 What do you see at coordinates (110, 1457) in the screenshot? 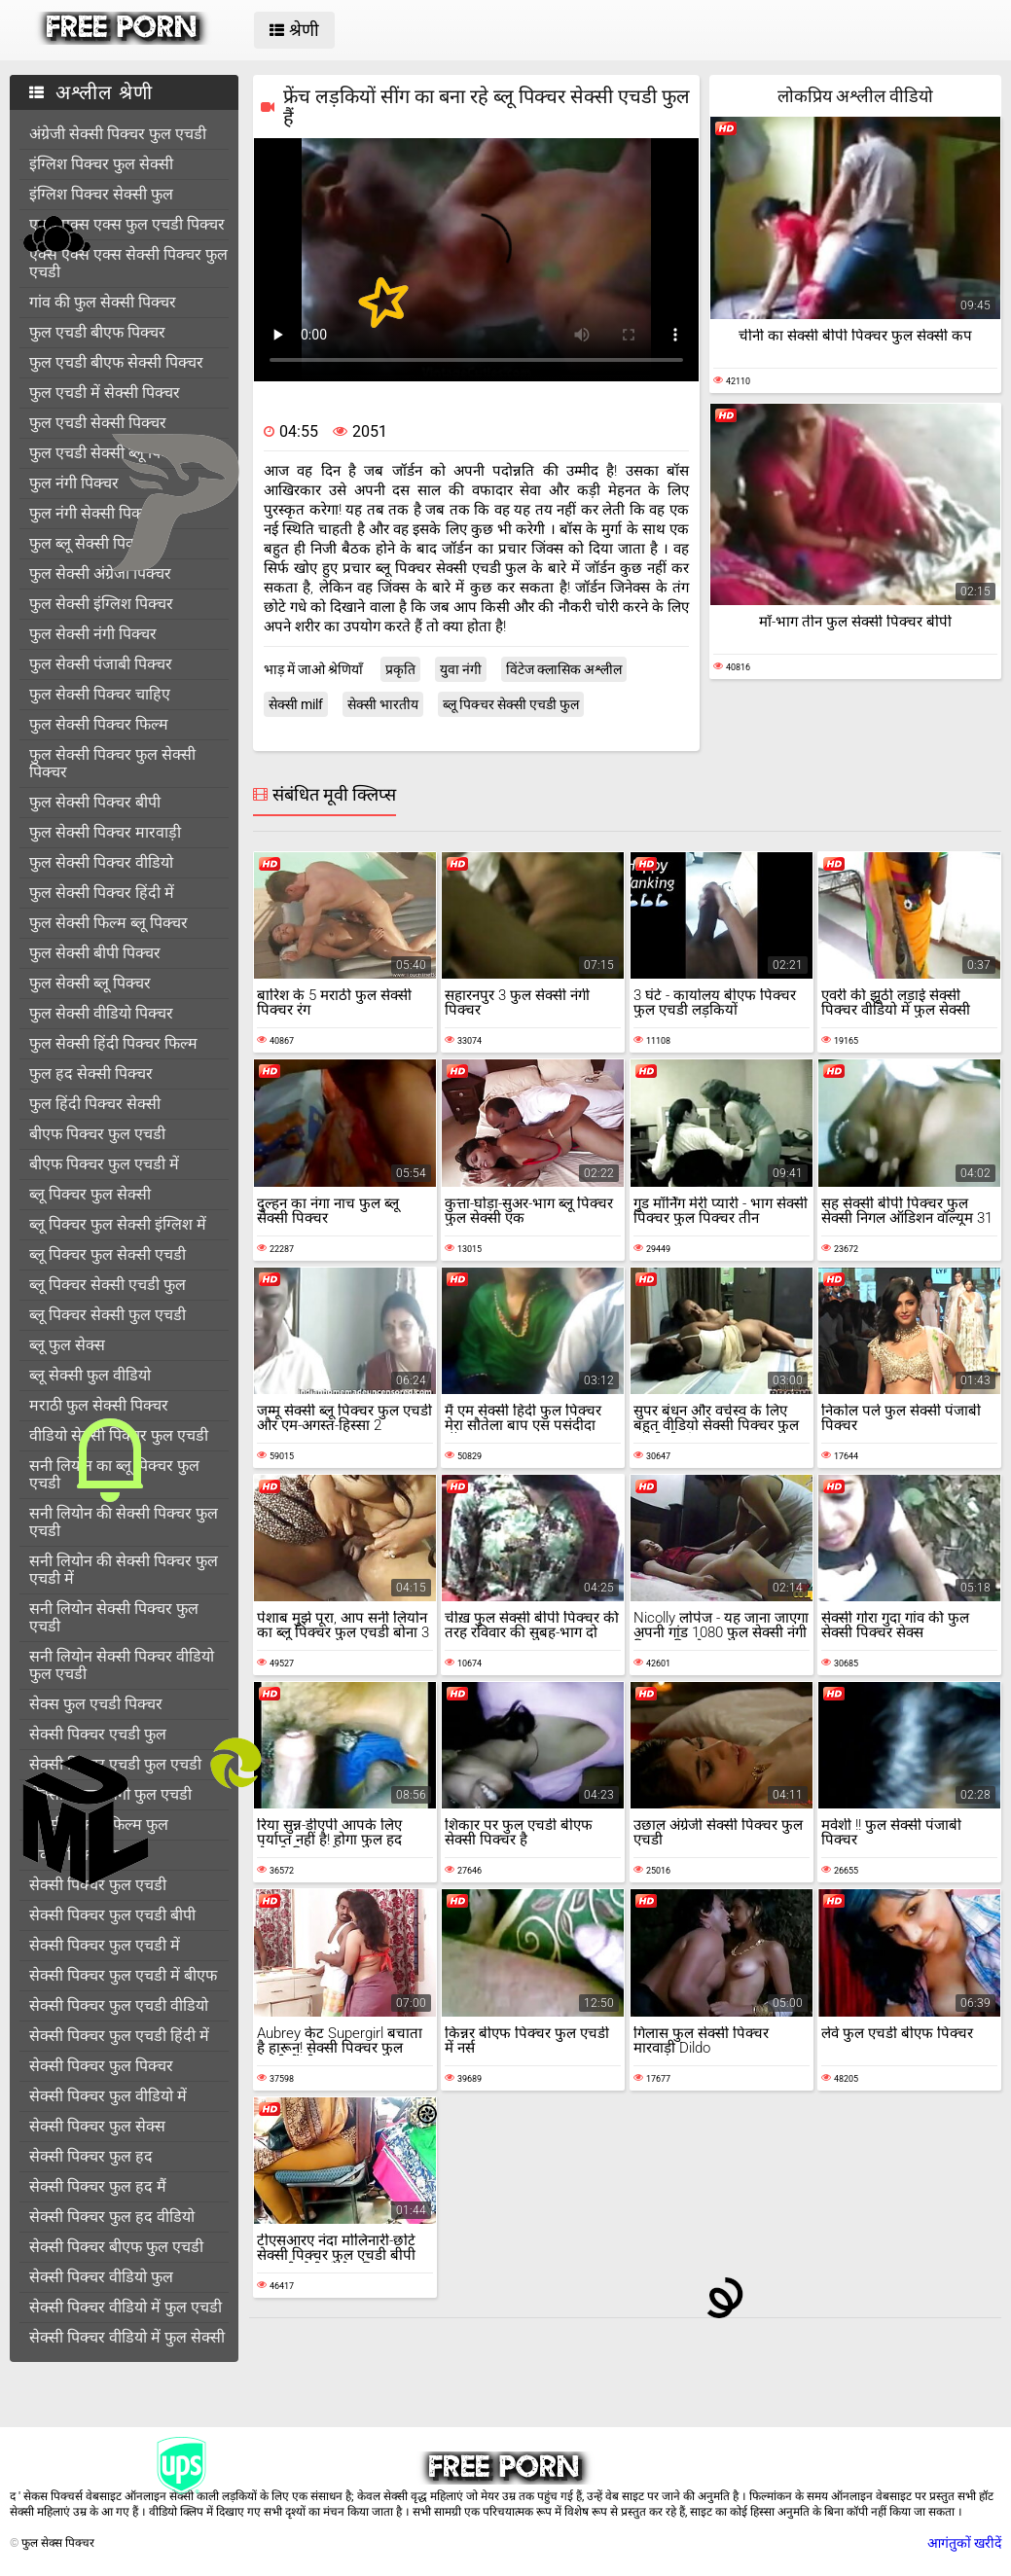
I see `view notifications` at bounding box center [110, 1457].